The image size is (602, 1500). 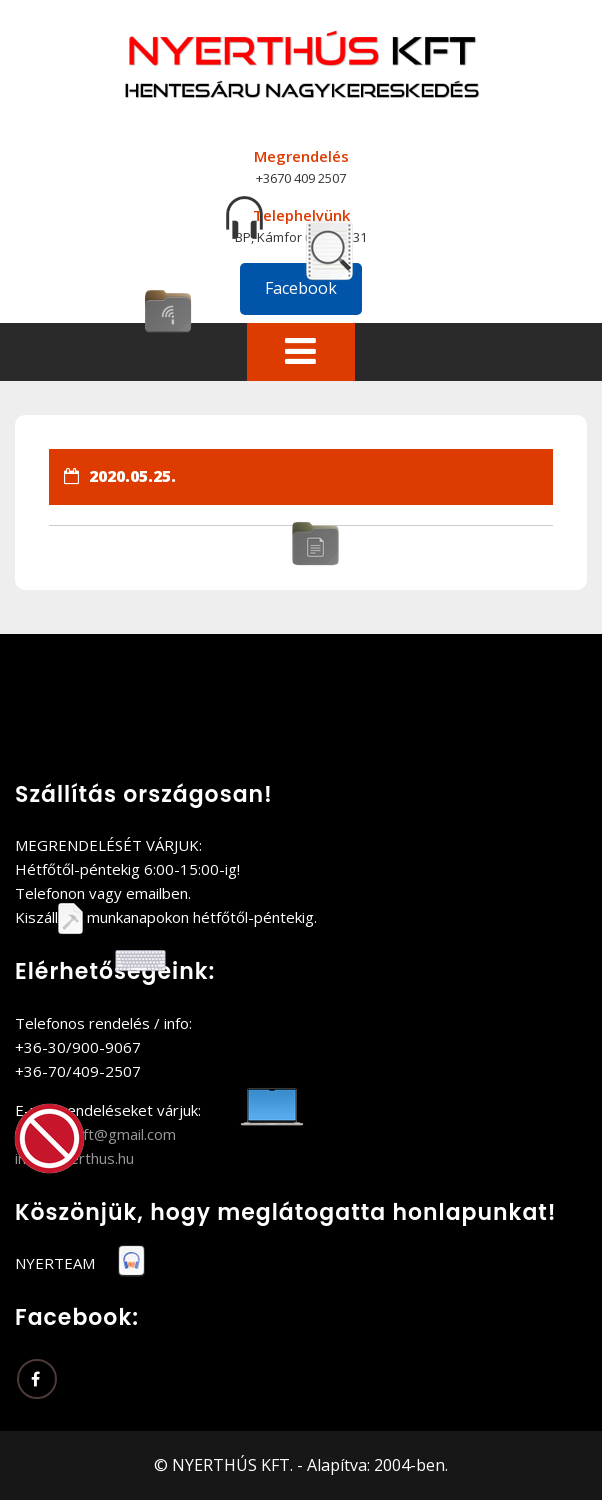 I want to click on connect a bluetooth keyboard, so click(x=140, y=960).